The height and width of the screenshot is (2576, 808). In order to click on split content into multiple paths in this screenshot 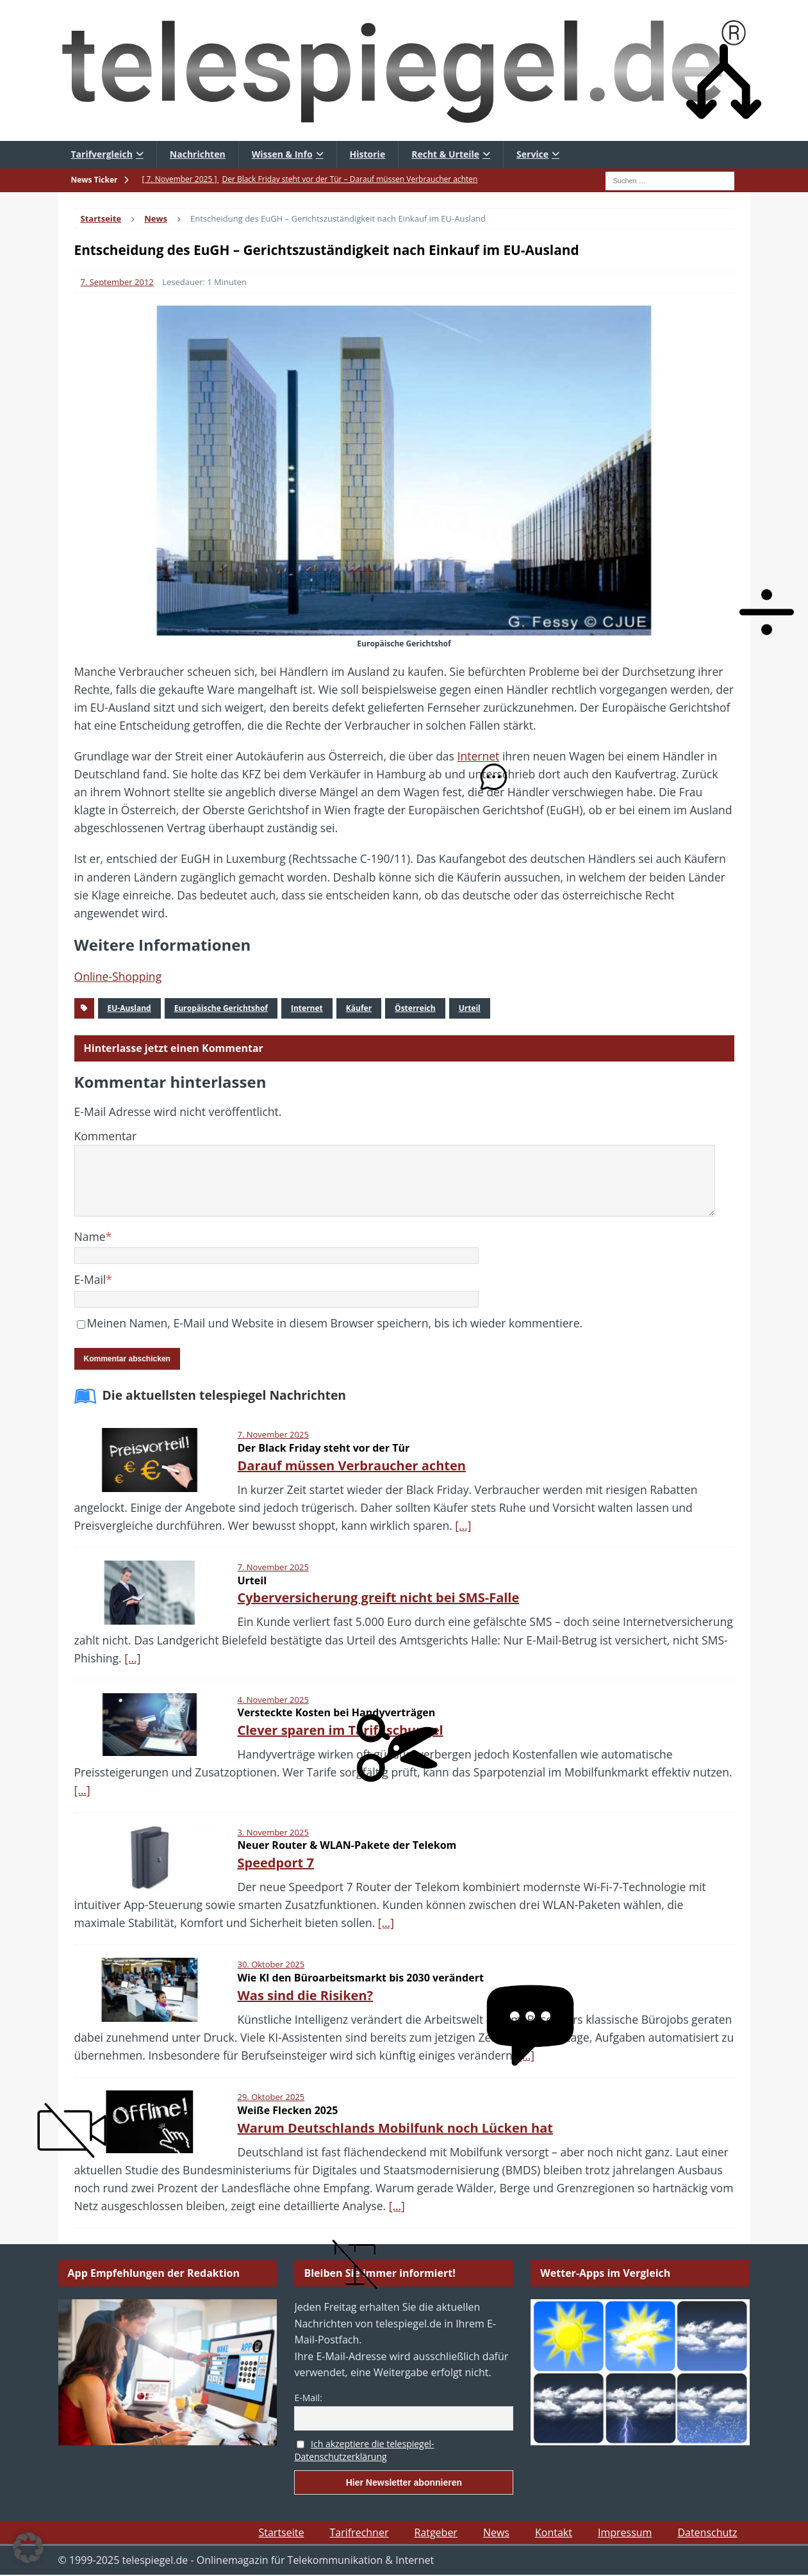, I will do `click(723, 84)`.